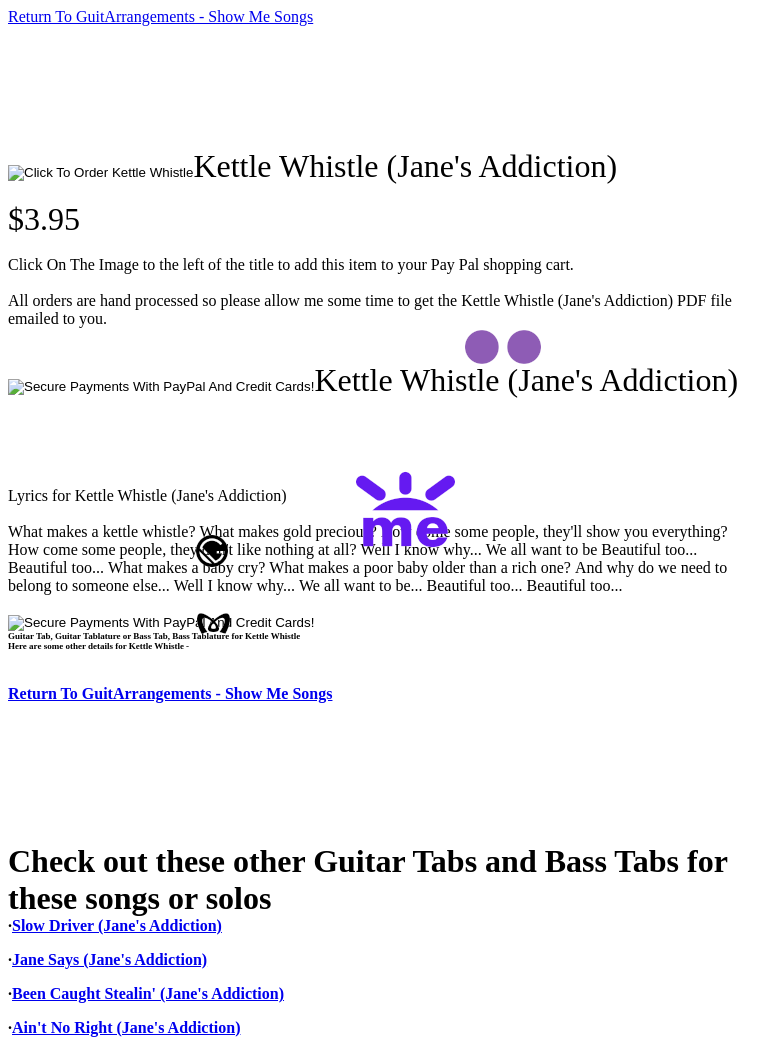 The width and height of the screenshot is (768, 1053). Describe the element at coordinates (213, 623) in the screenshot. I see `tokyo metro logo` at that location.